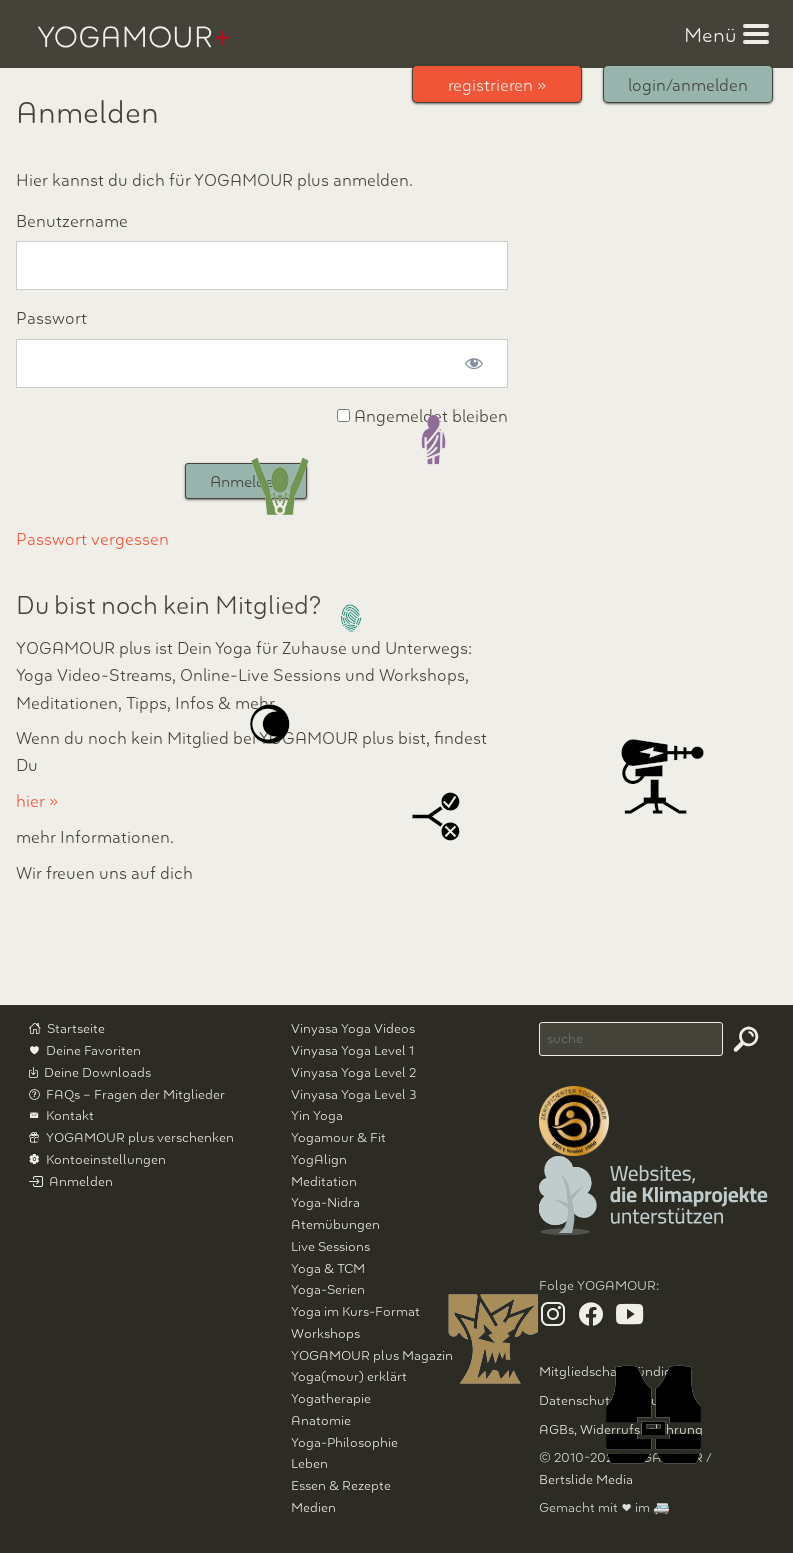 The width and height of the screenshot is (793, 1553). Describe the element at coordinates (270, 724) in the screenshot. I see `toggle dark mode or night theme` at that location.